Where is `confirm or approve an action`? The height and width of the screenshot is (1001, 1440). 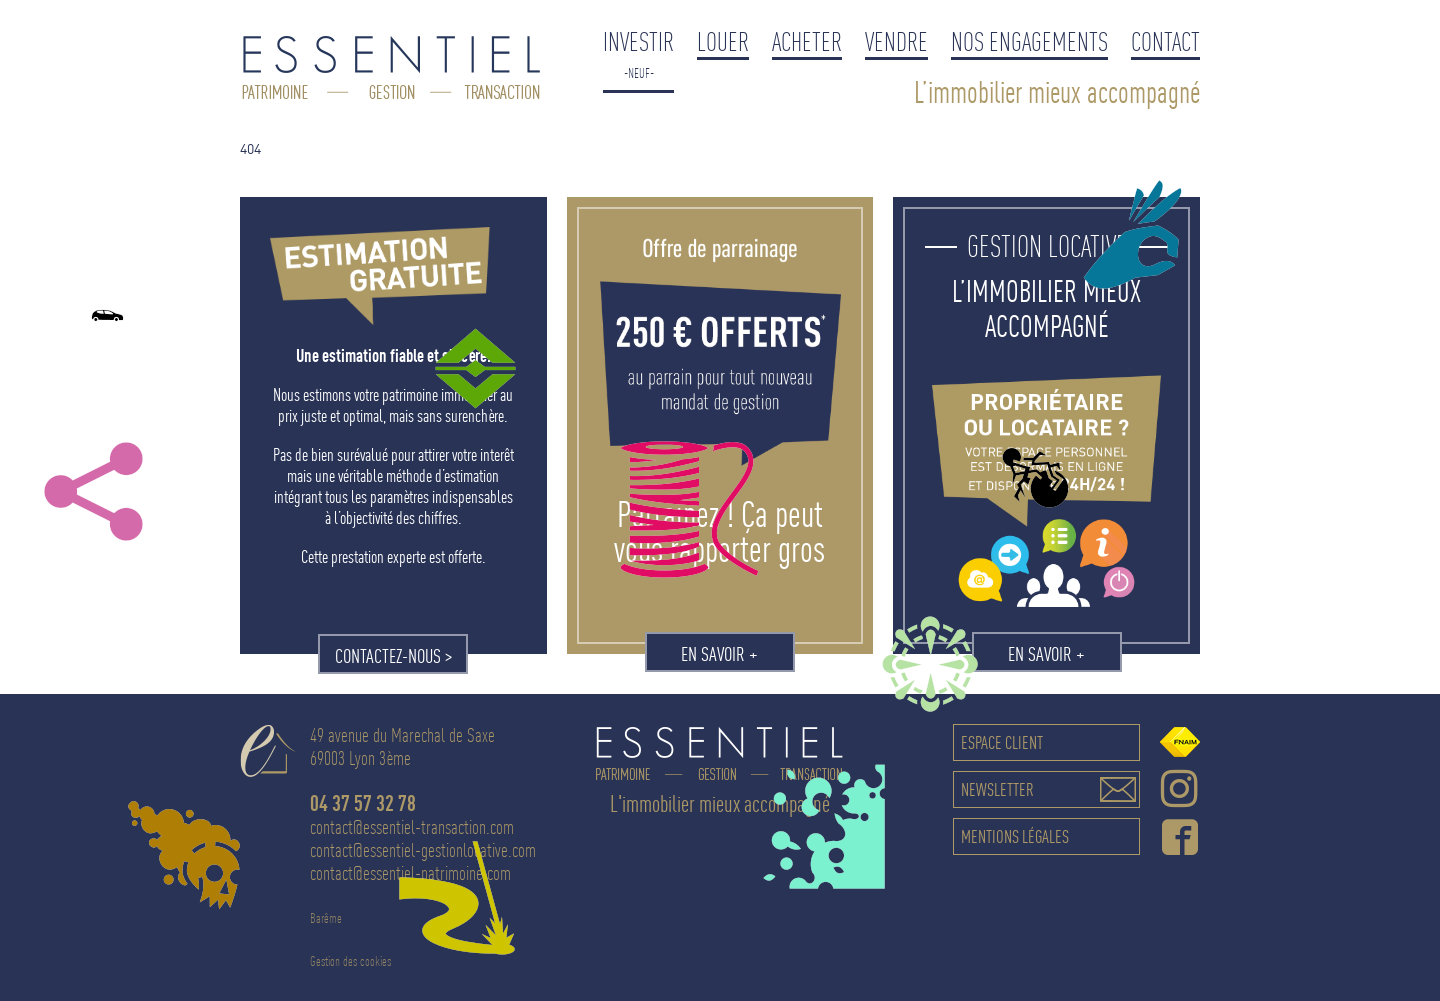
confirm or approve an action is located at coordinates (1132, 234).